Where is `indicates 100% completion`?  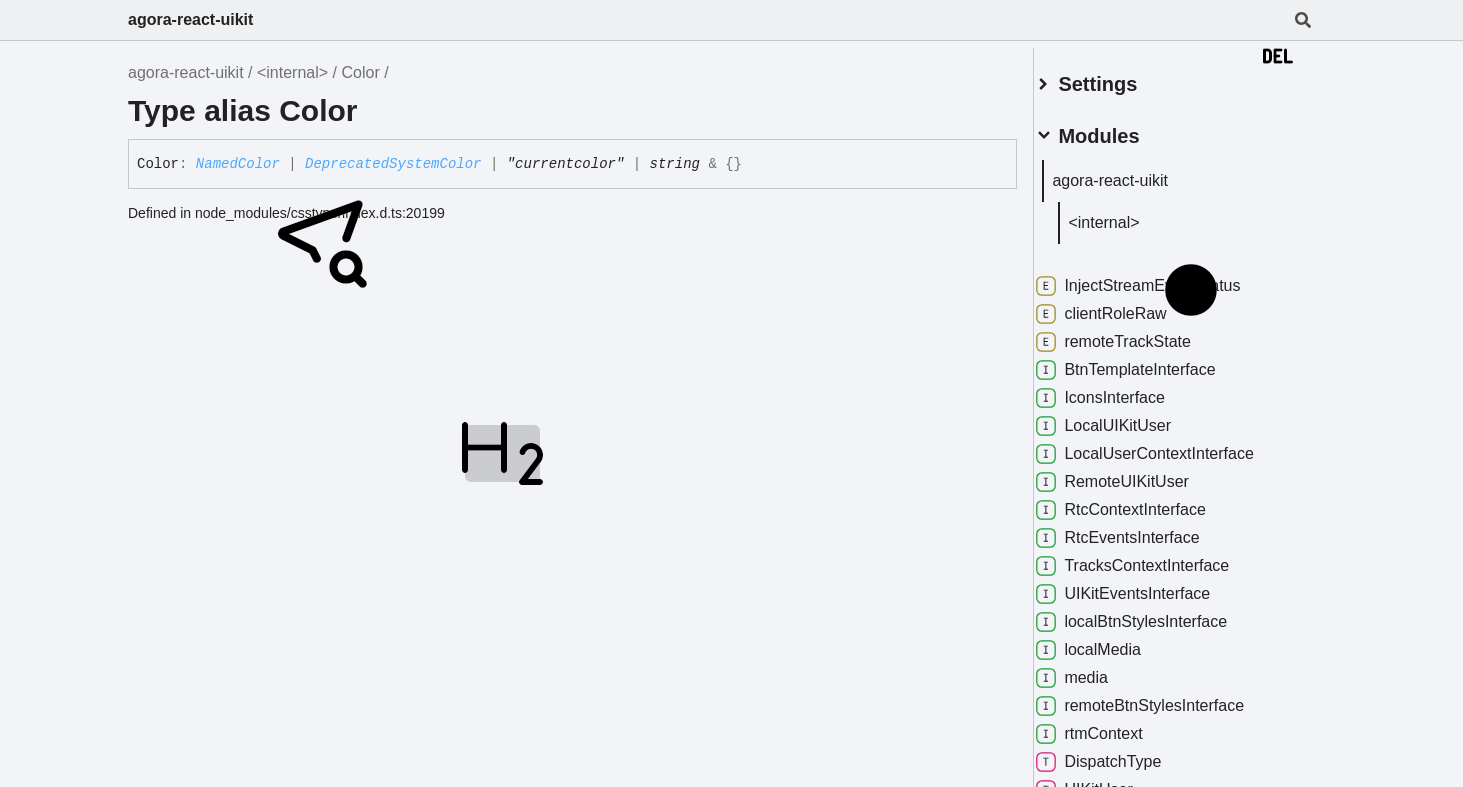 indicates 100% completion is located at coordinates (1191, 290).